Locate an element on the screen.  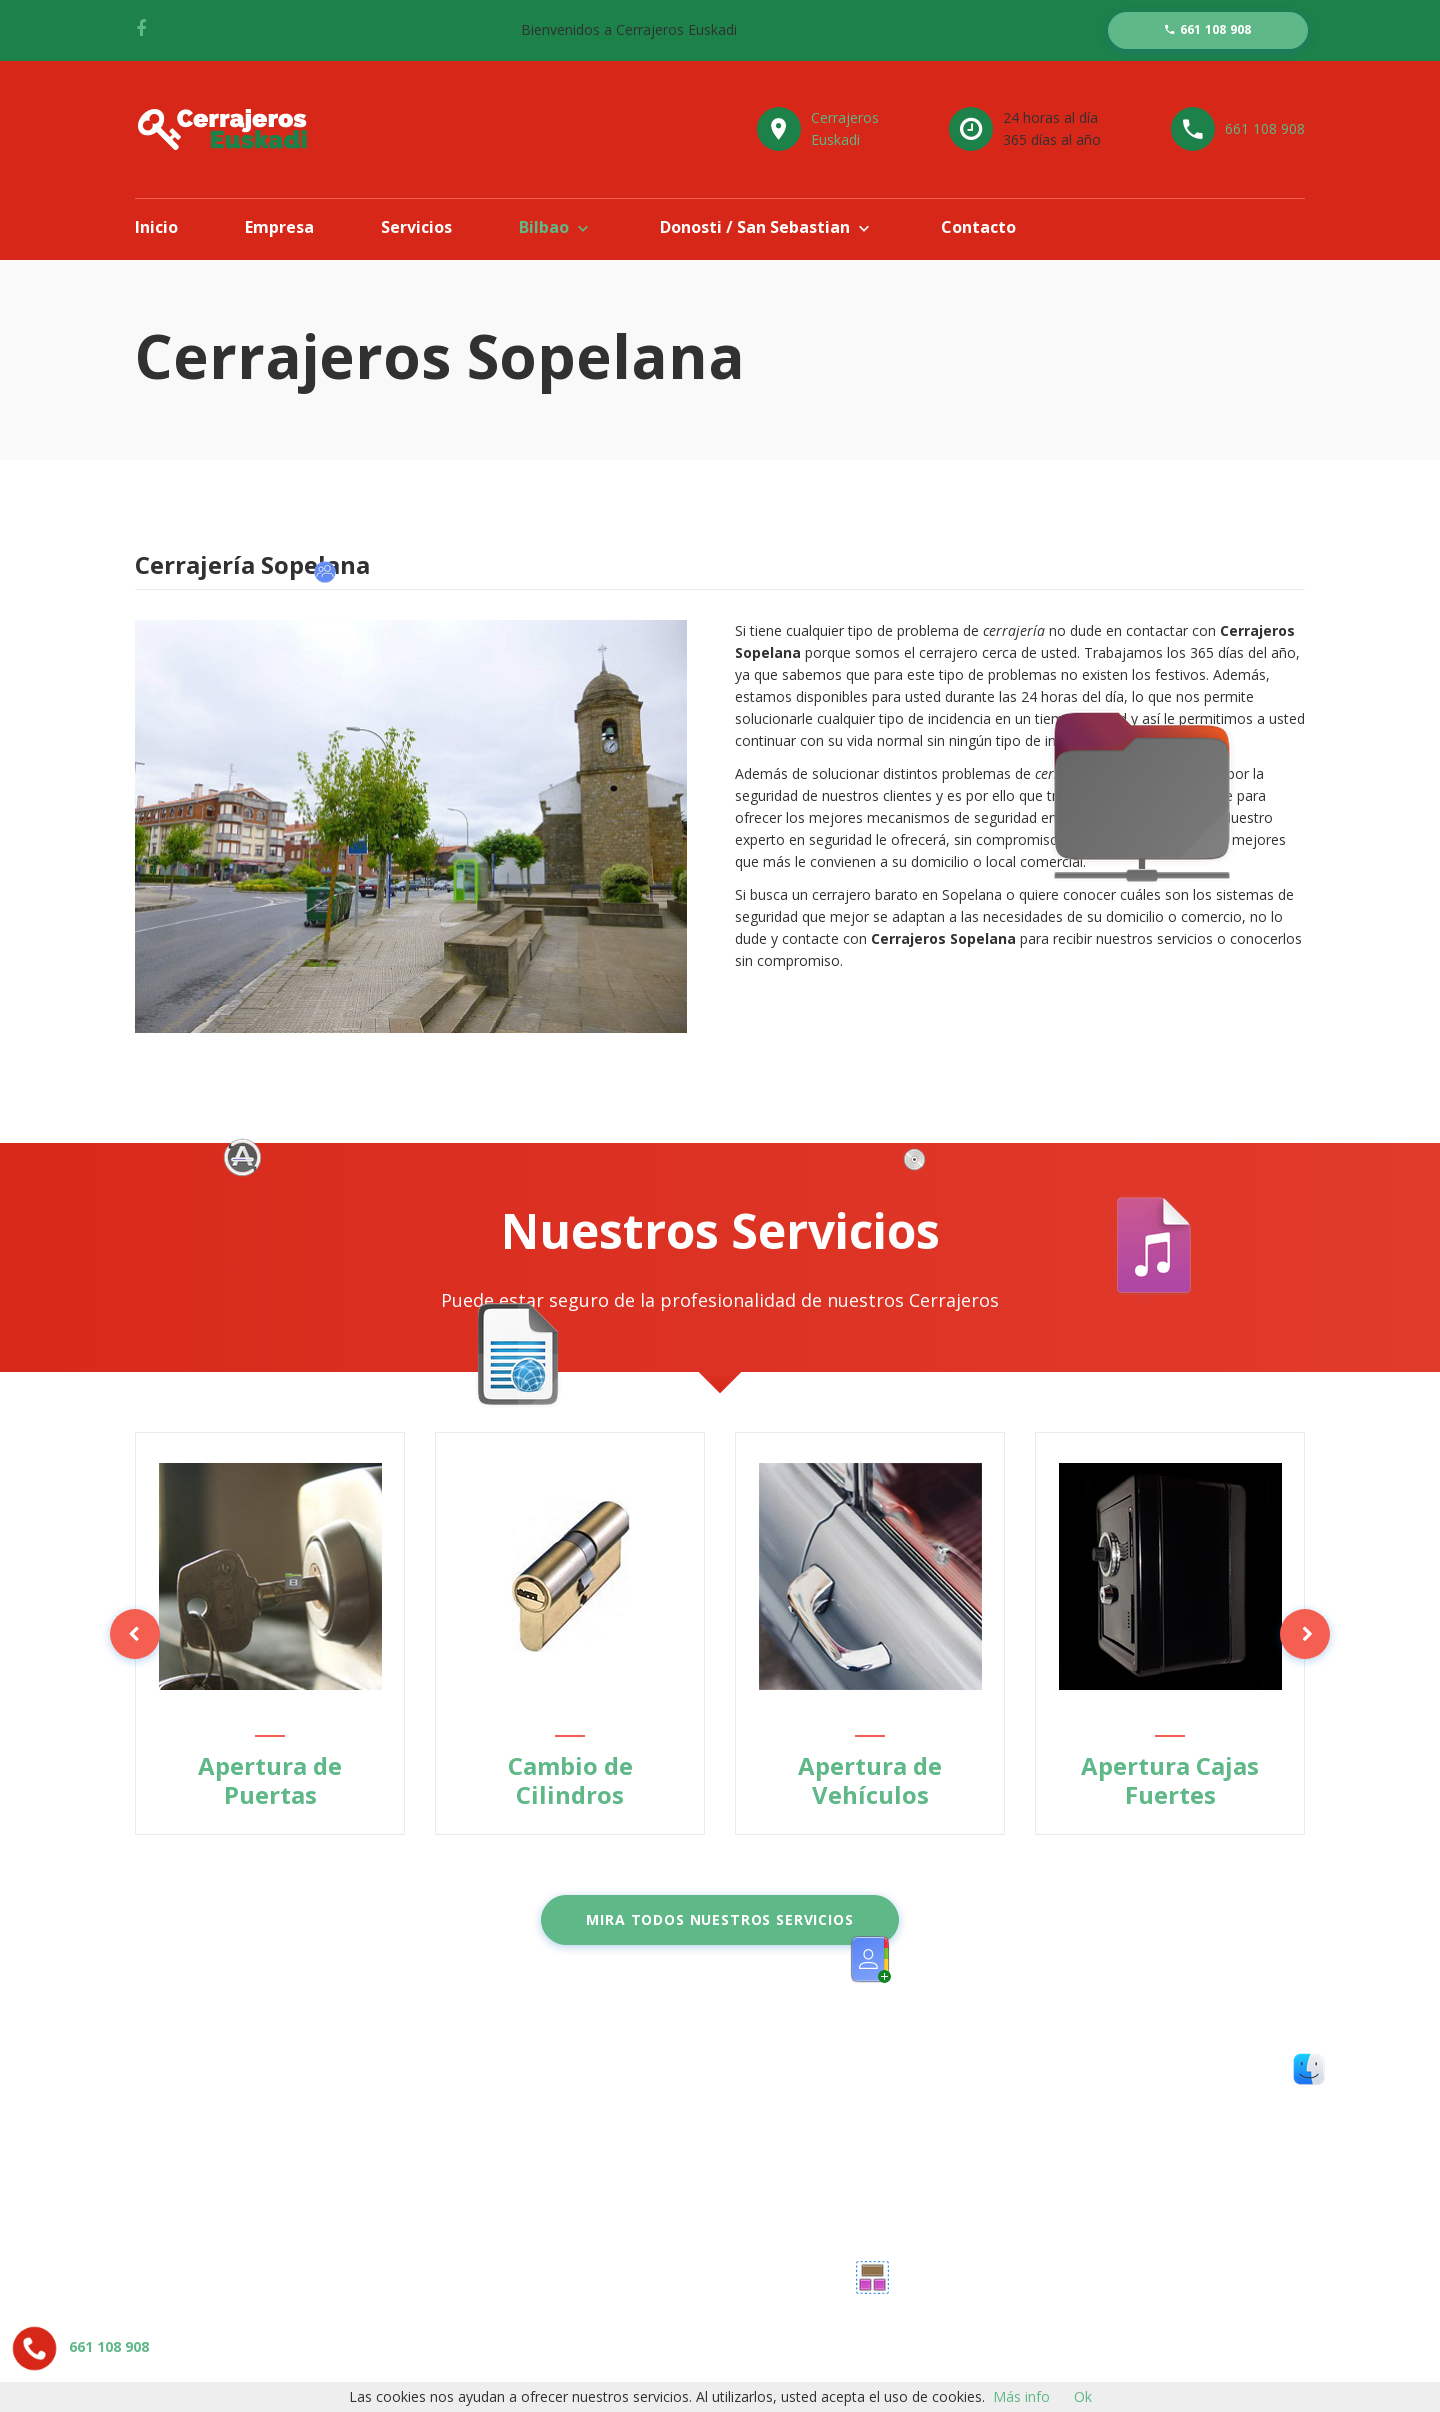
audio file type indicator is located at coordinates (1154, 1245).